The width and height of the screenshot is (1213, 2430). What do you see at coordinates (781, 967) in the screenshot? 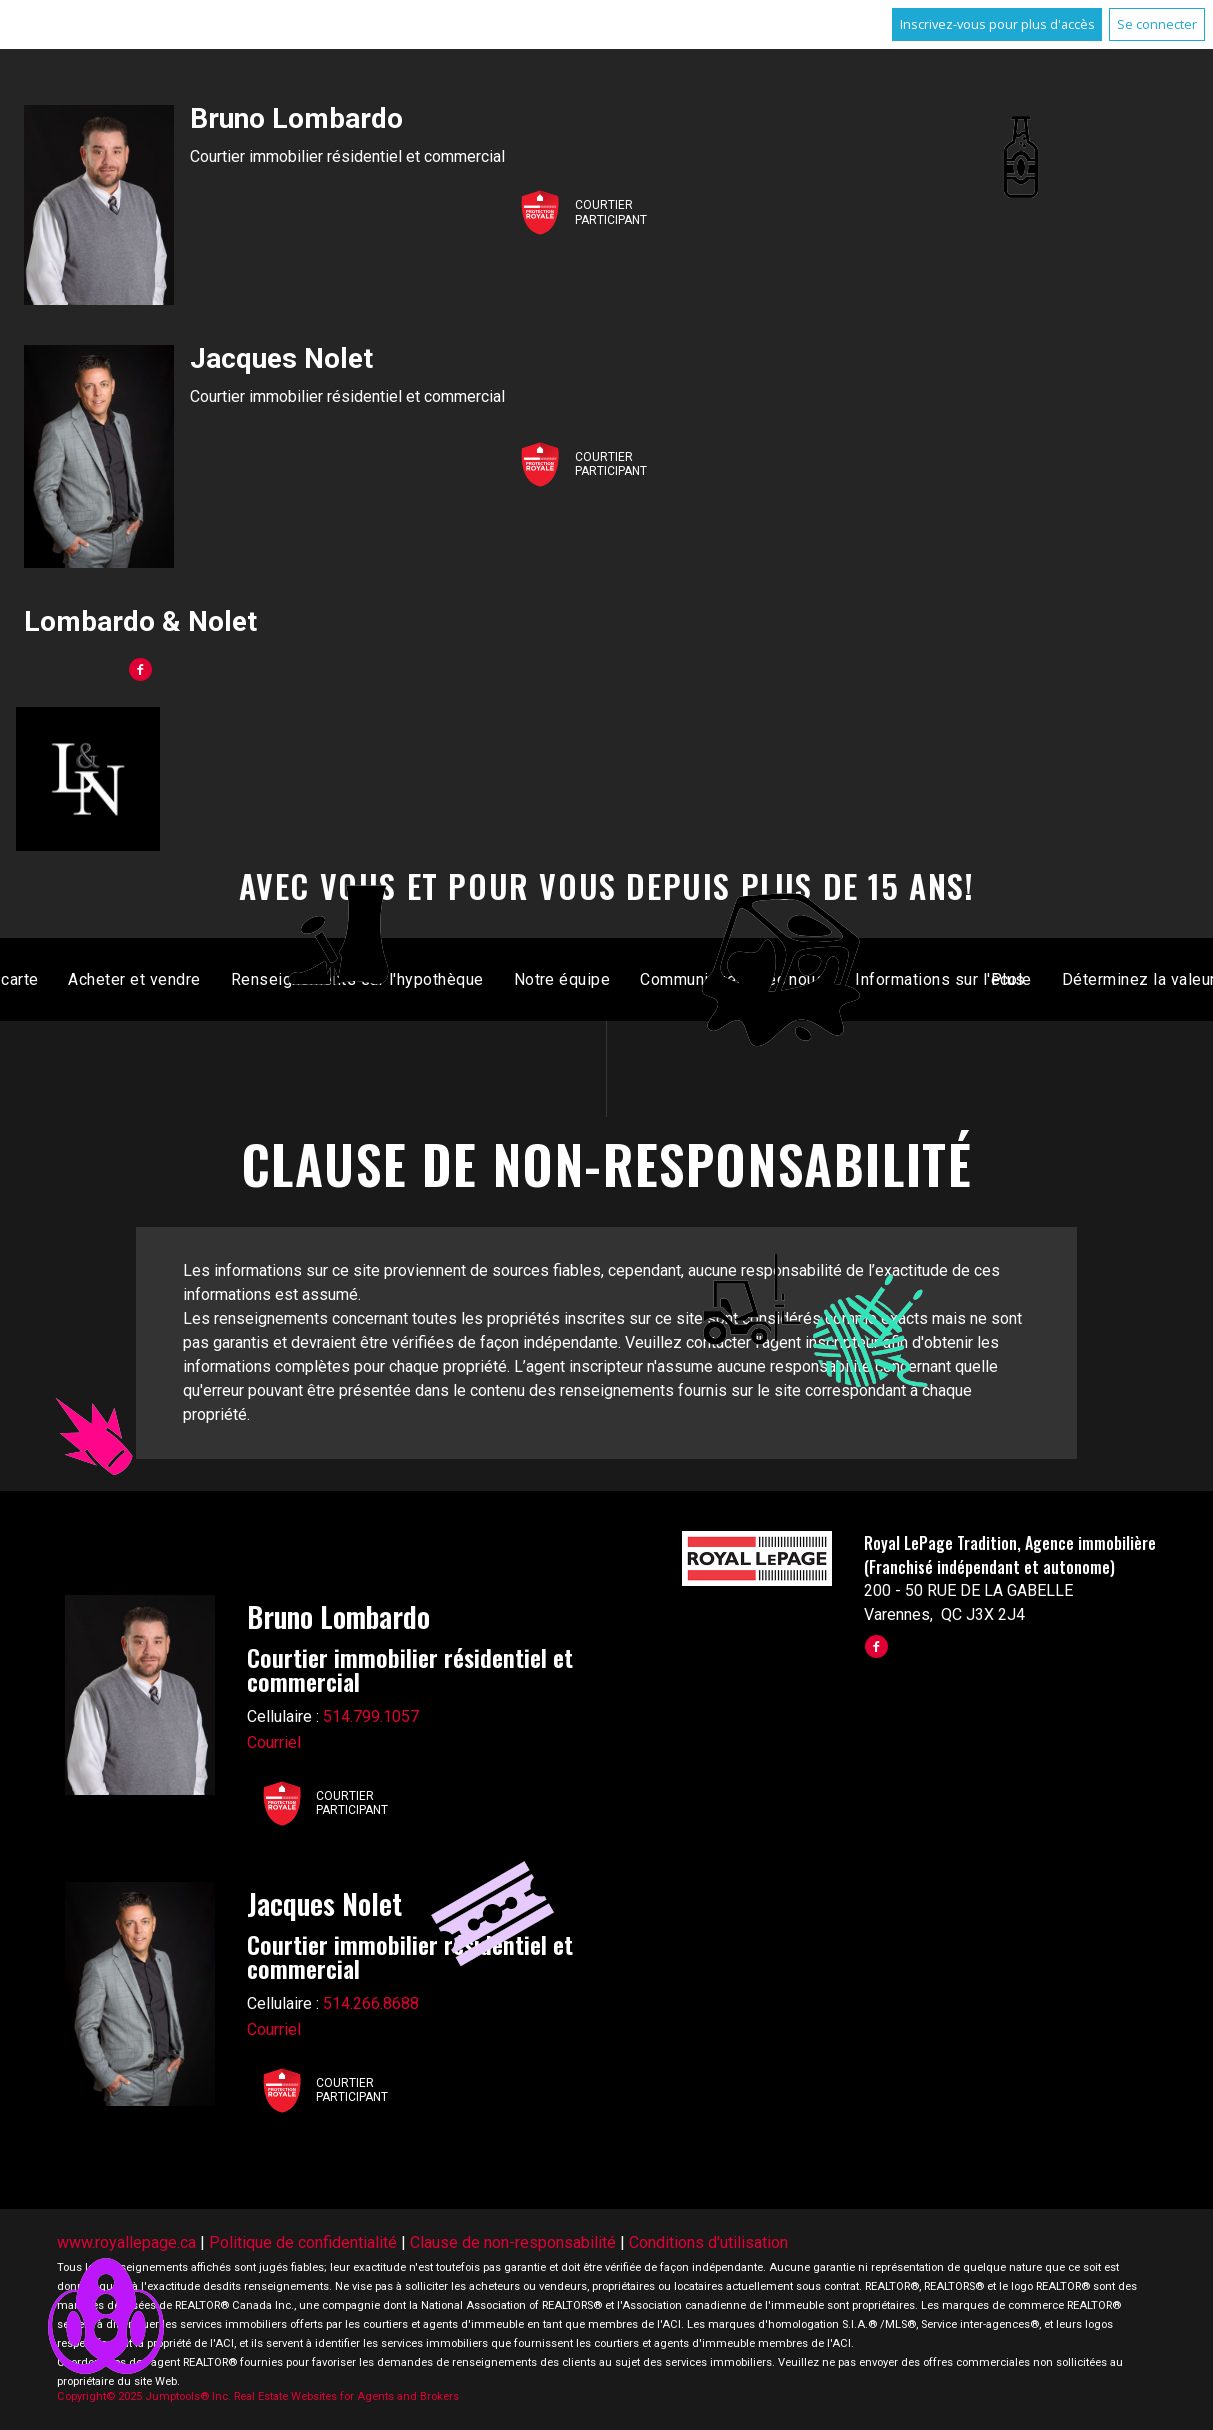
I see `indicates a cooling effect or freeze ability wearing off` at bounding box center [781, 967].